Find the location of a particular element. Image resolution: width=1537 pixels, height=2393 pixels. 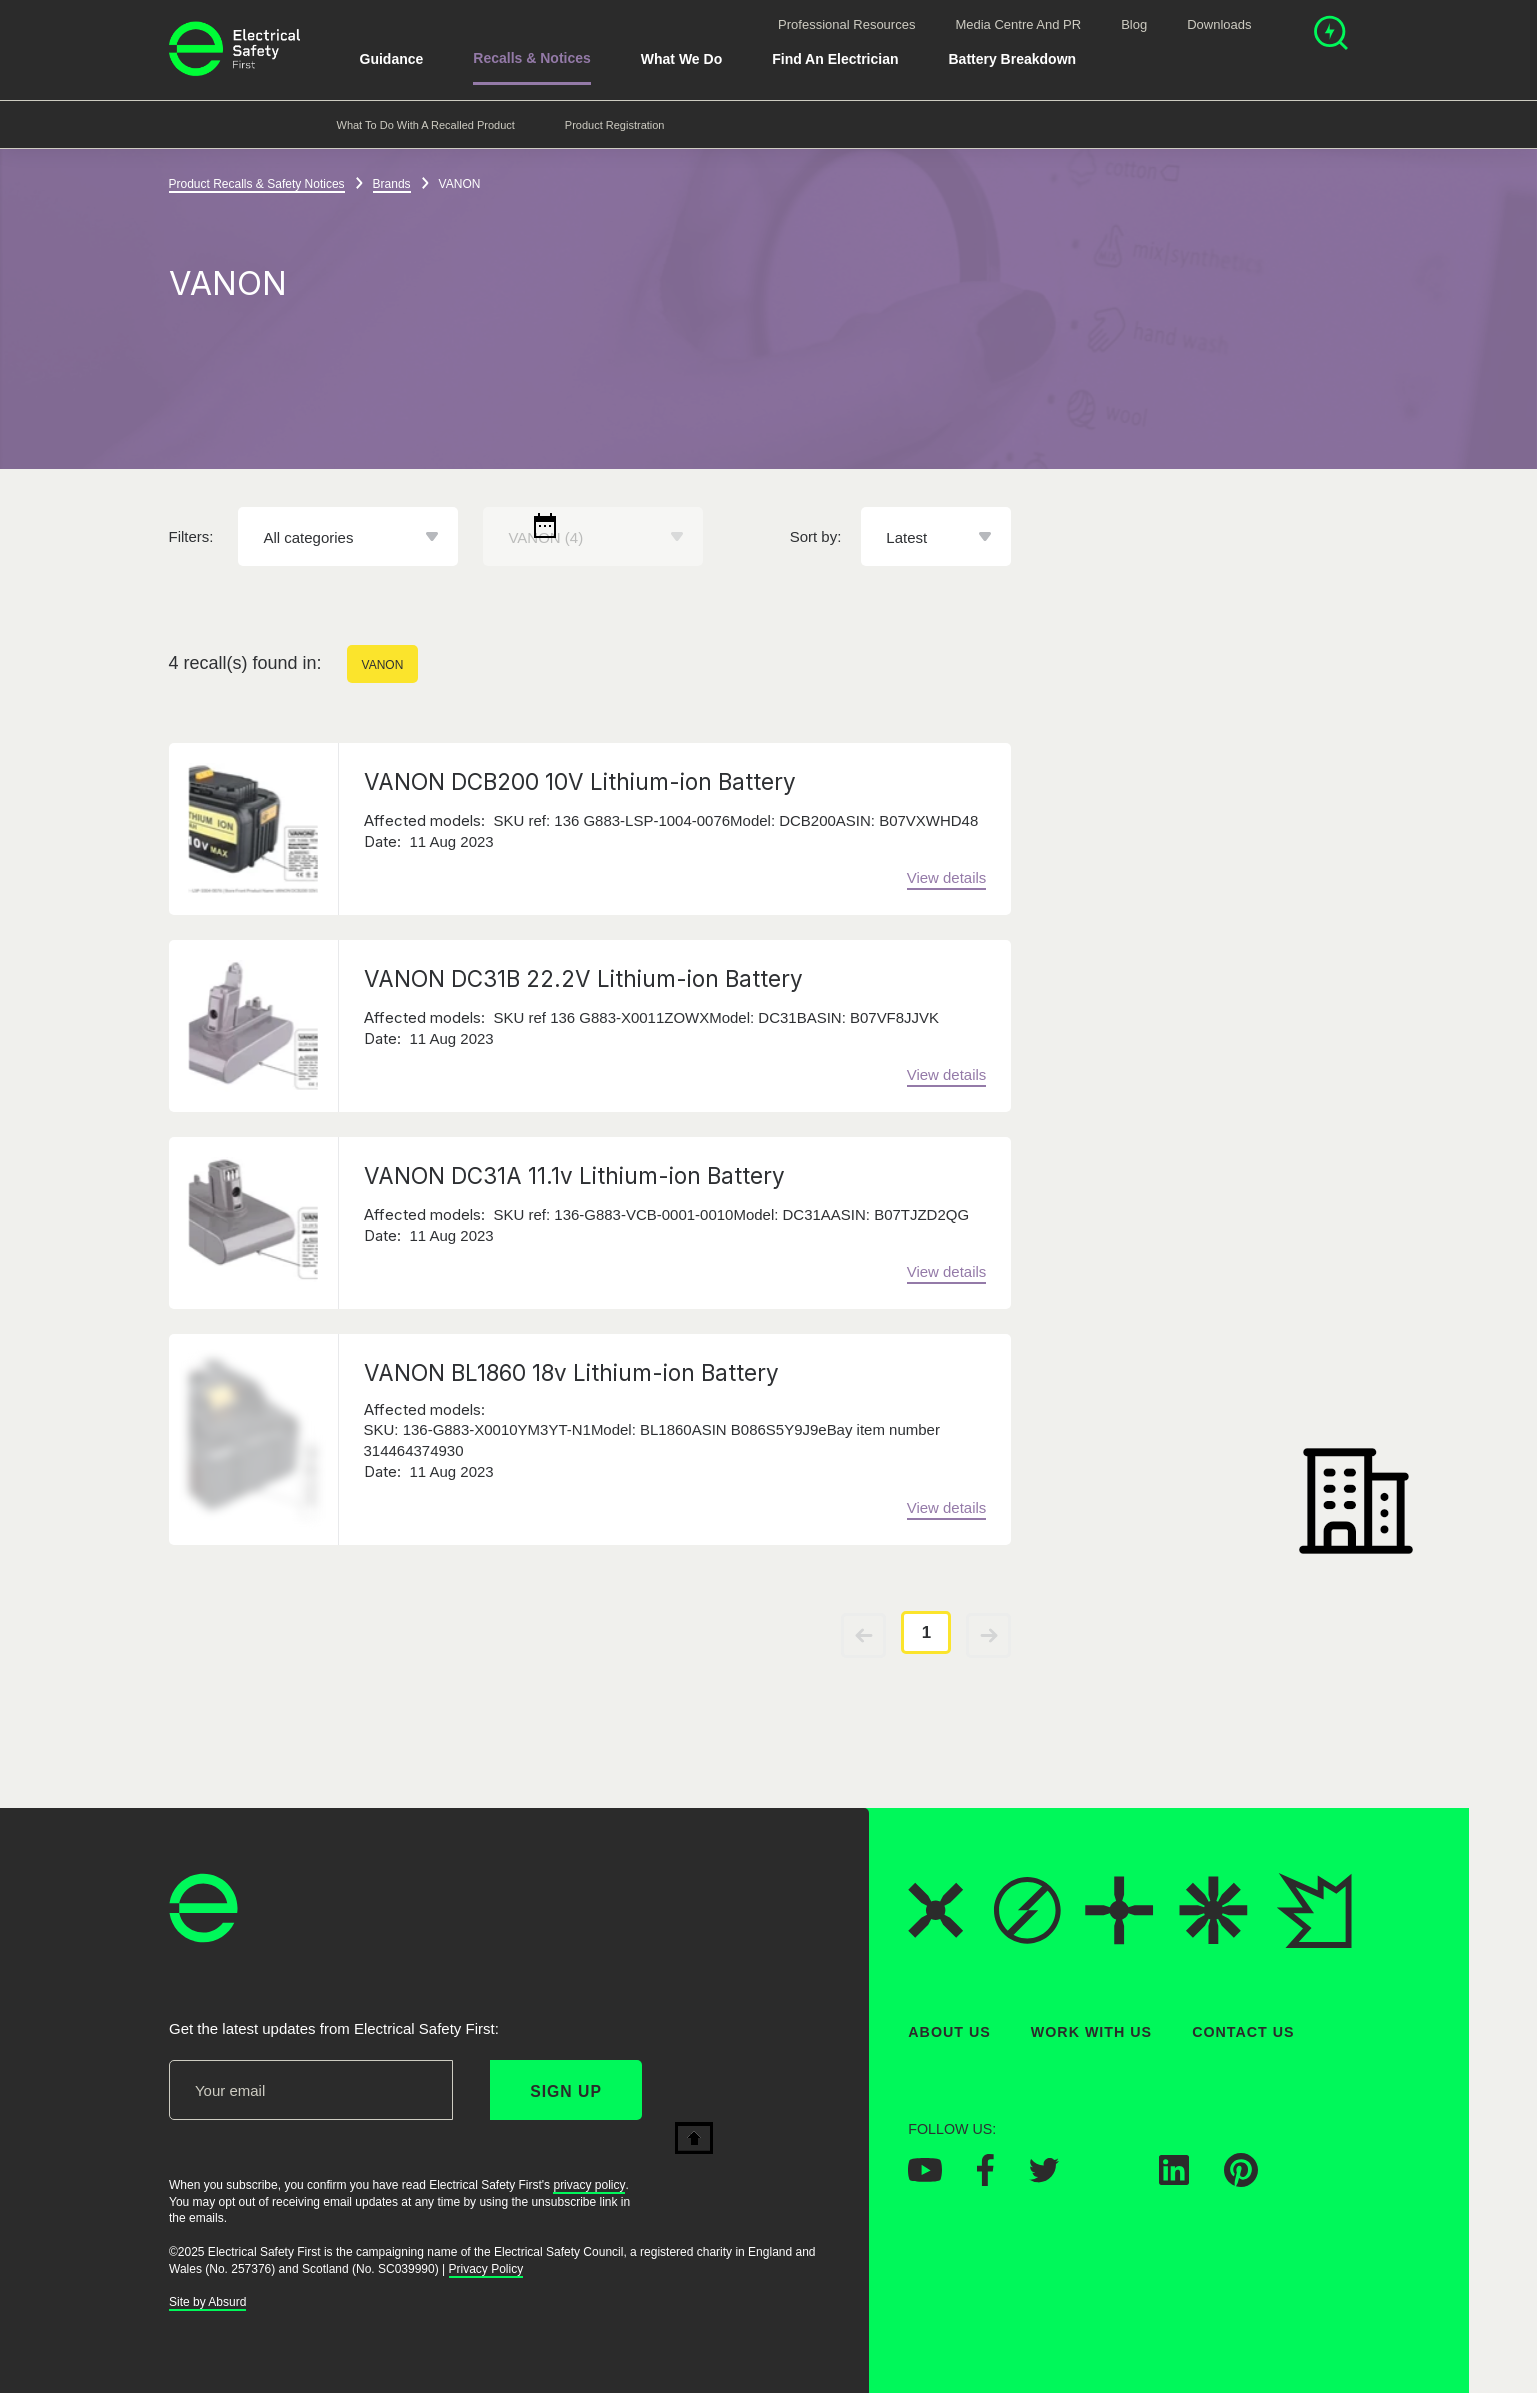

select a date range is located at coordinates (545, 526).